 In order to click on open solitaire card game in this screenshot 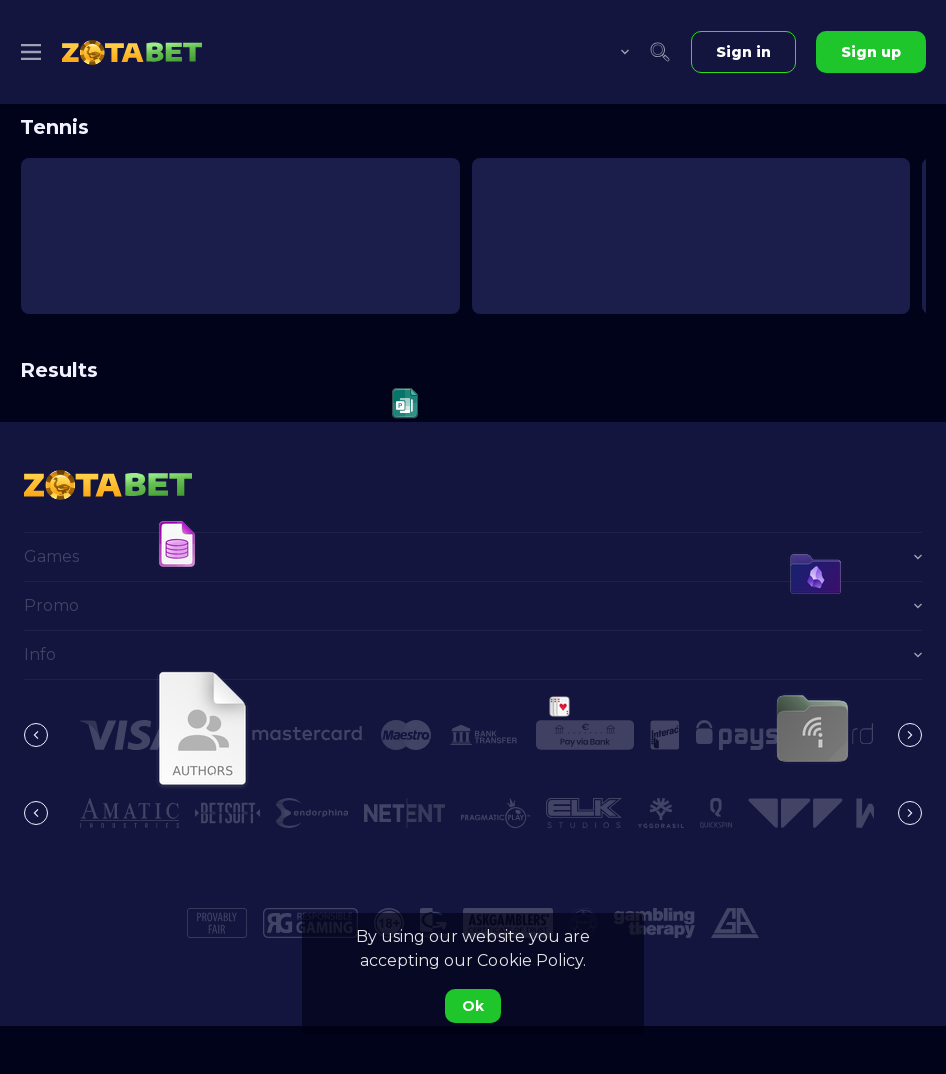, I will do `click(559, 706)`.